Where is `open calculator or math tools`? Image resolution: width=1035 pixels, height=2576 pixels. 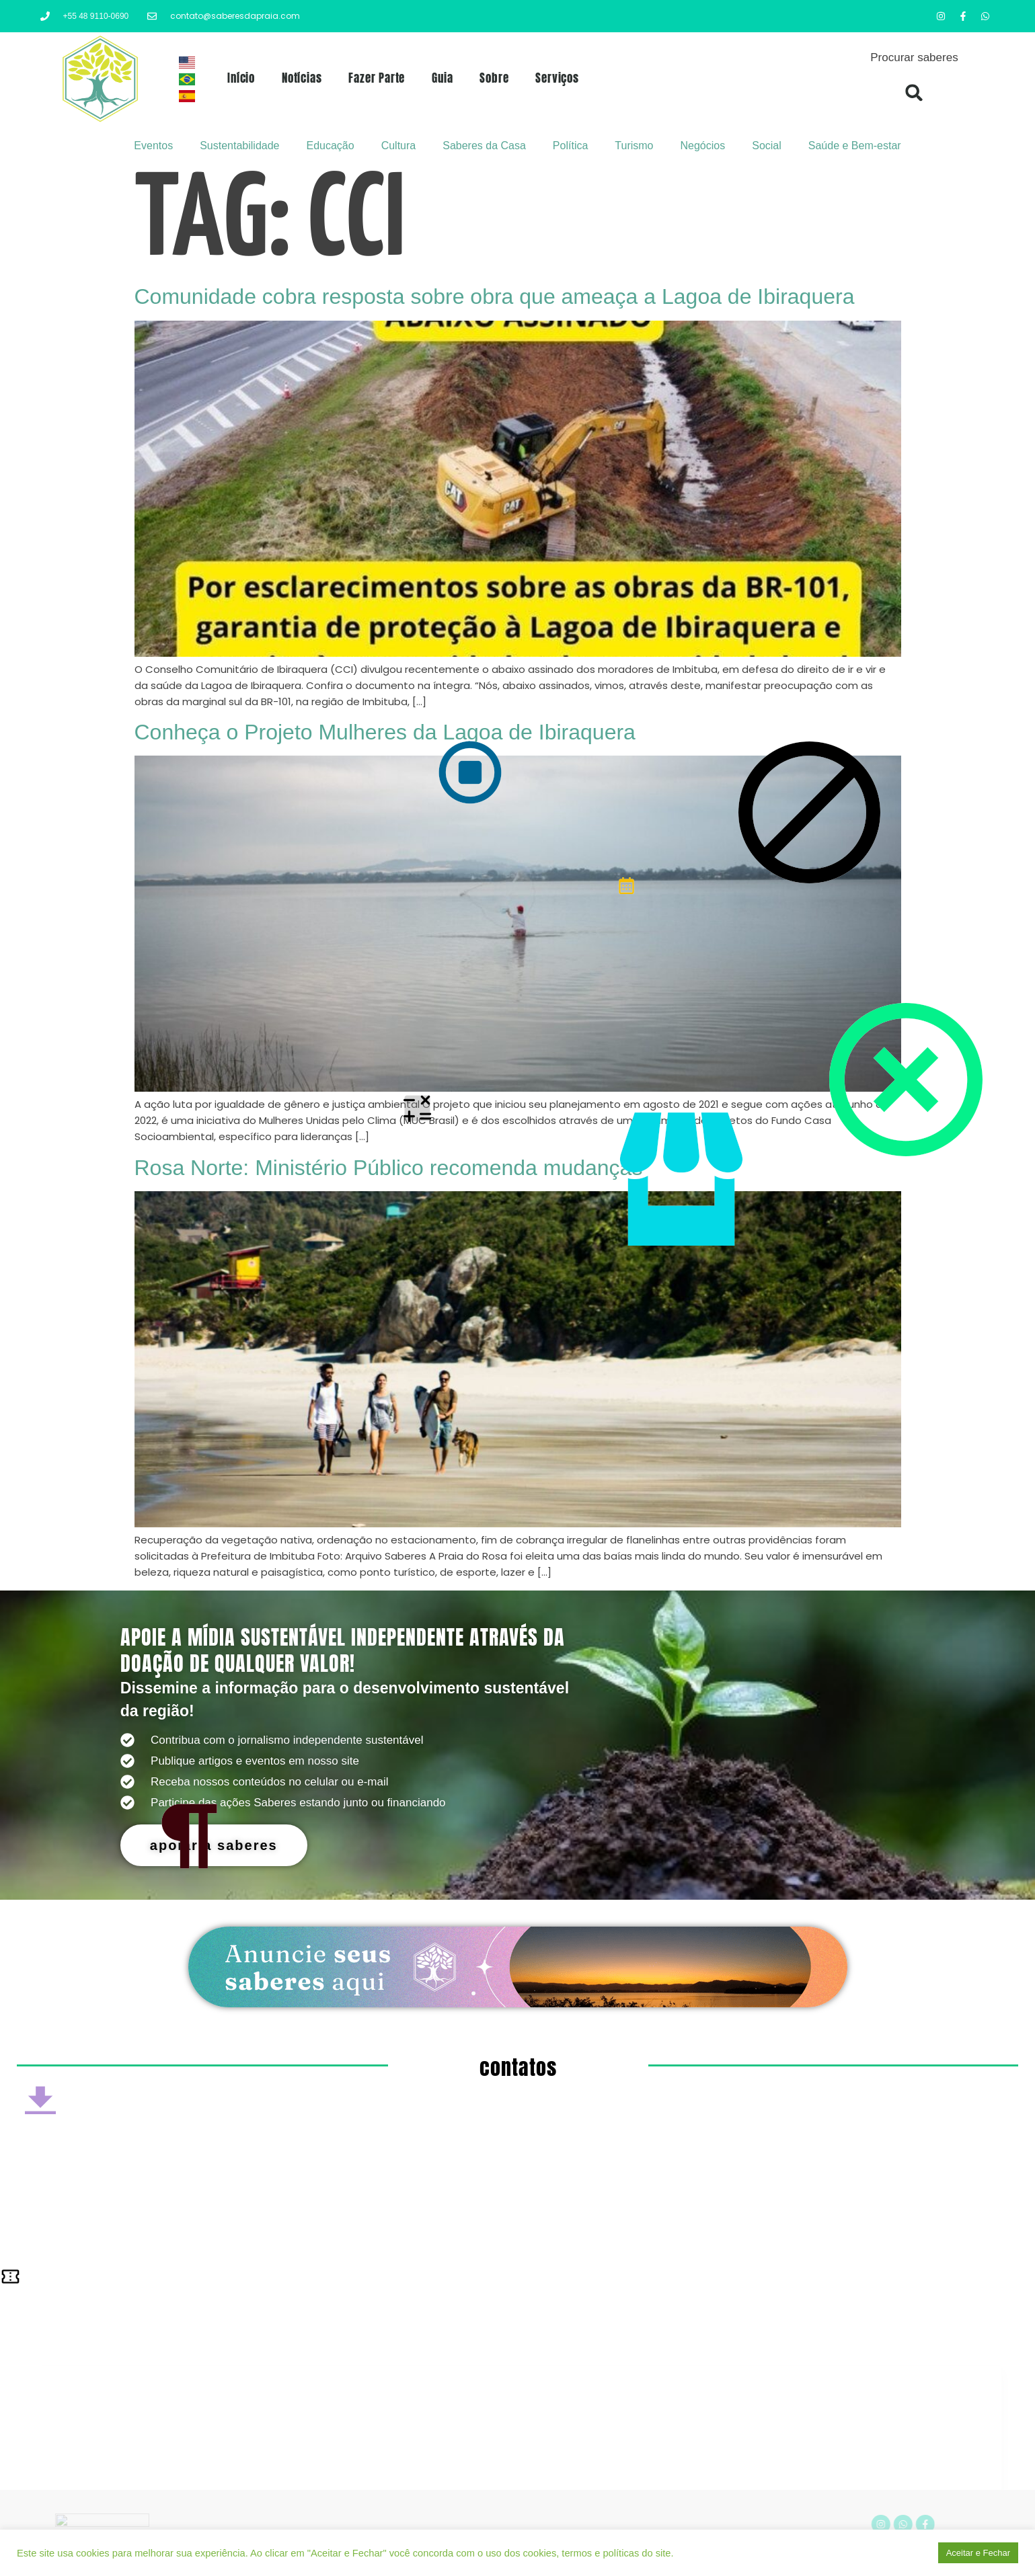
open calculator or math tools is located at coordinates (417, 1108).